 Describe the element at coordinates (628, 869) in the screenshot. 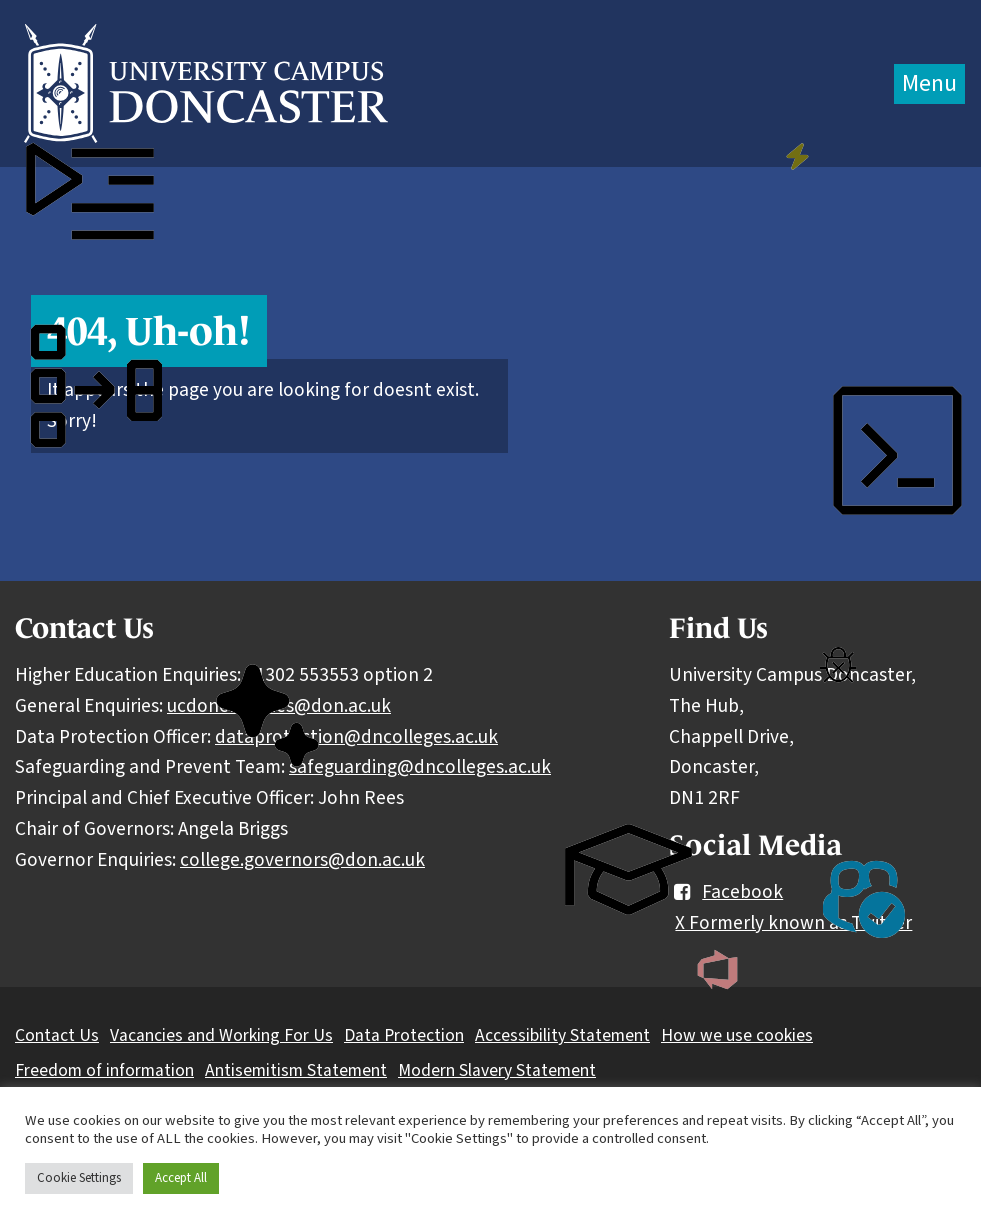

I see `access learning resources or tutorials` at that location.